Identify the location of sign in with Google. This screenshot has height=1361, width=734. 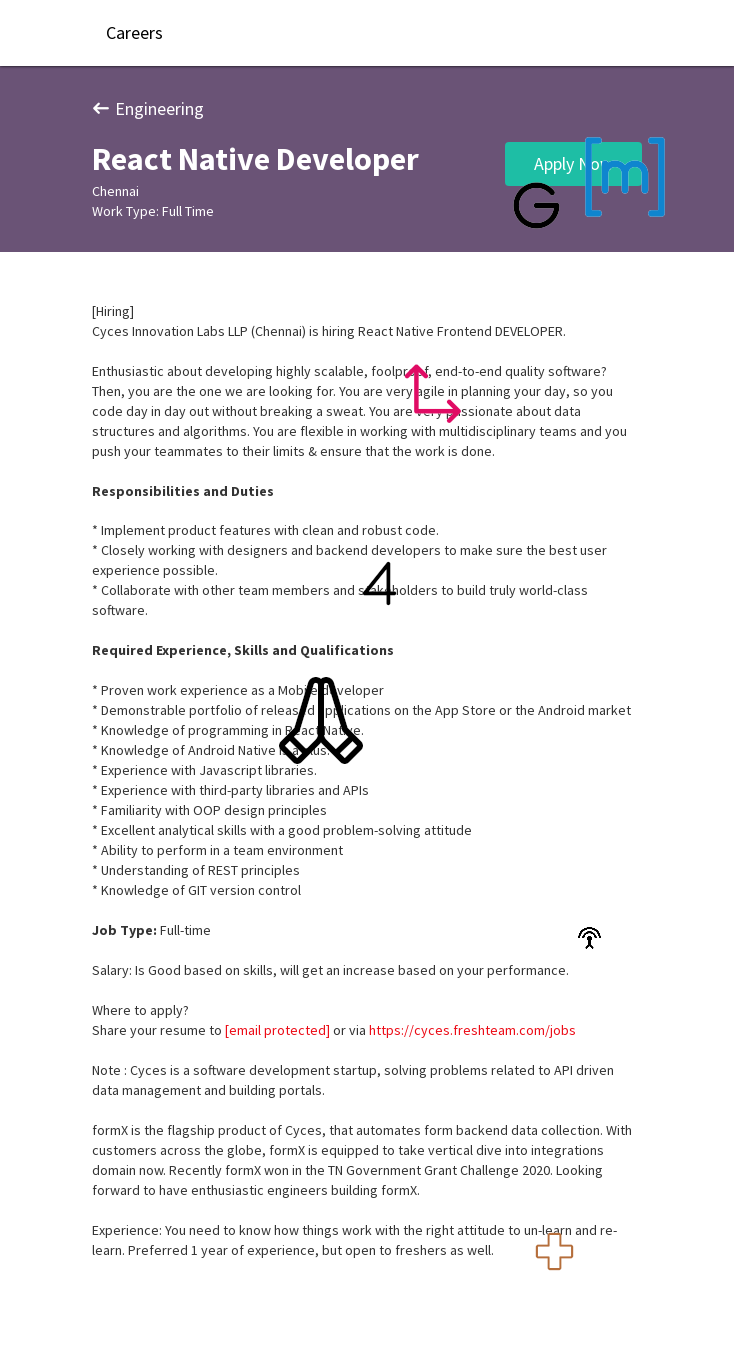
(536, 205).